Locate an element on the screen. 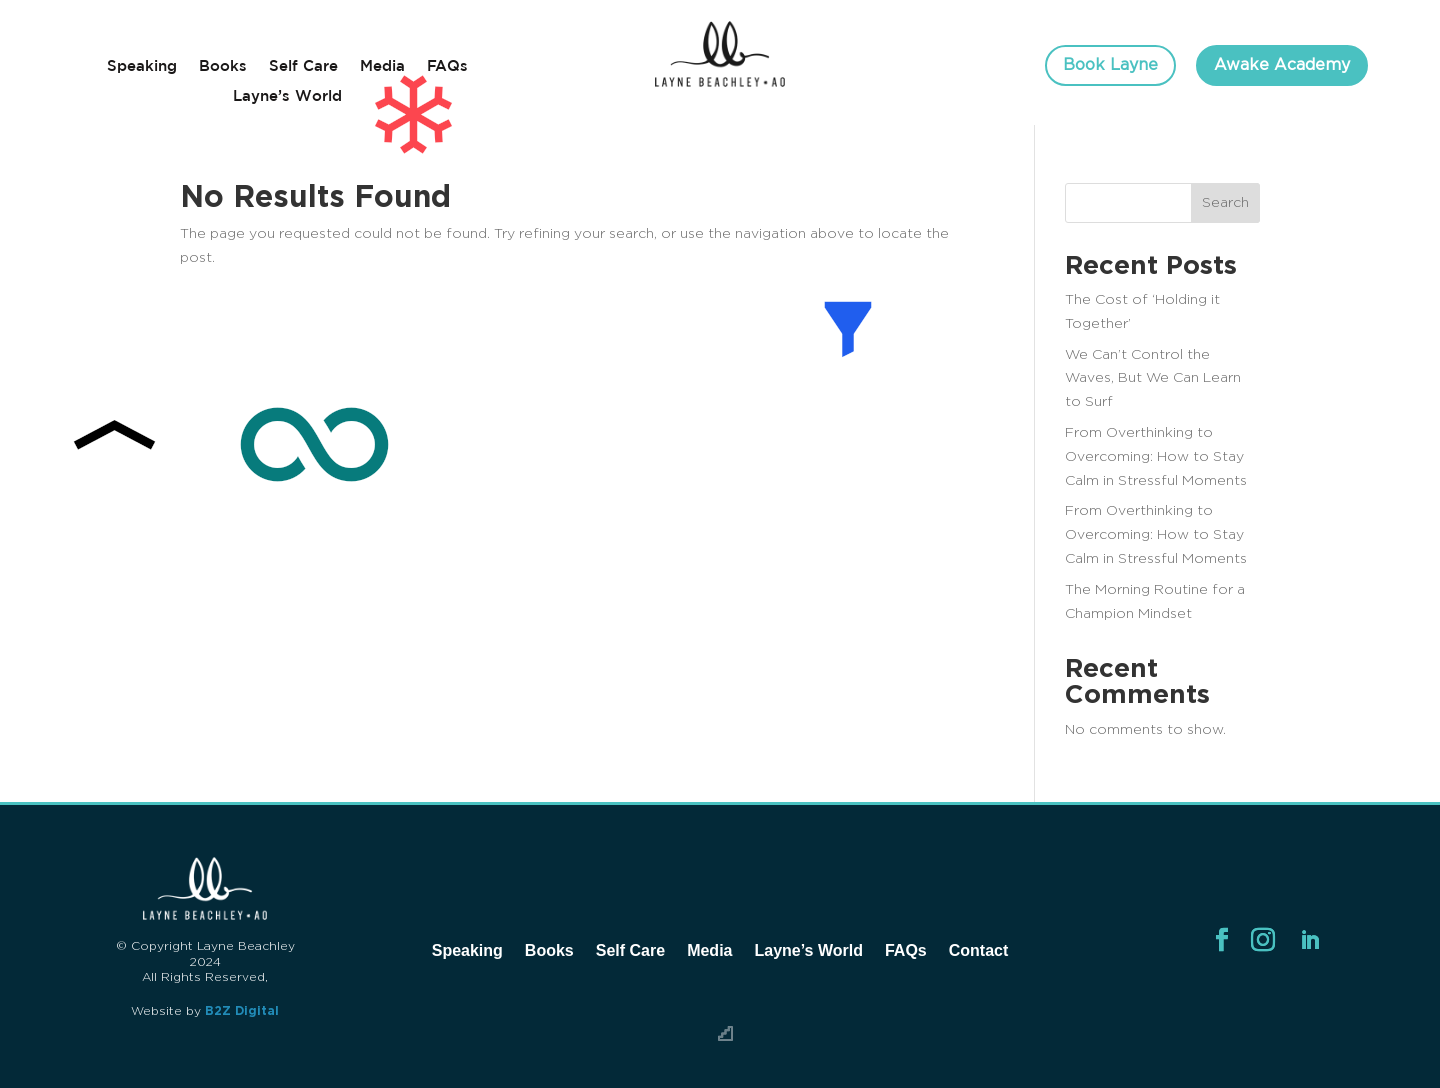  scroll to top of page is located at coordinates (114, 436).